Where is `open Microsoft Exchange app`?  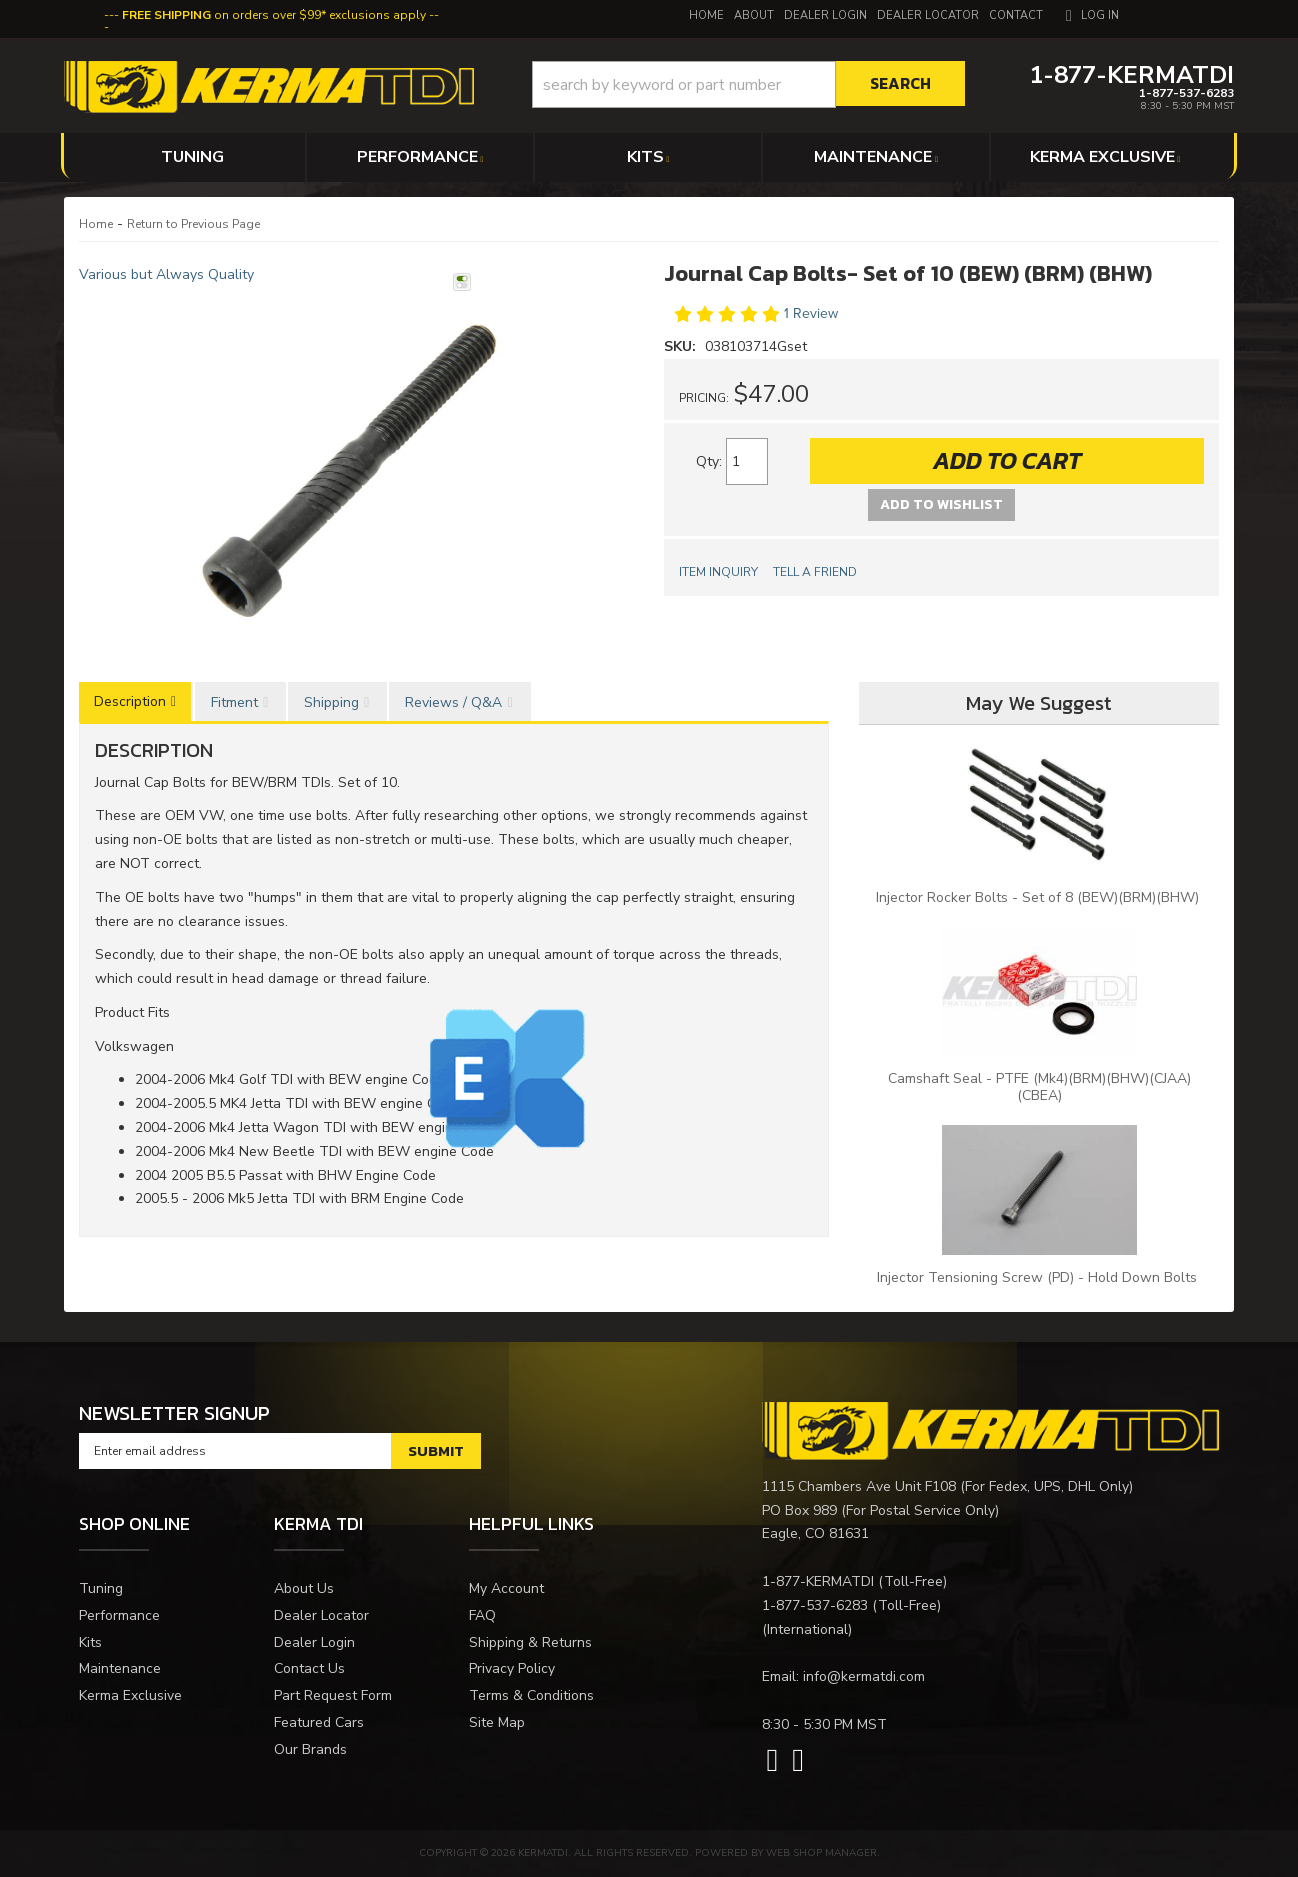
open Microsoft Exchange app is located at coordinates (508, 1079).